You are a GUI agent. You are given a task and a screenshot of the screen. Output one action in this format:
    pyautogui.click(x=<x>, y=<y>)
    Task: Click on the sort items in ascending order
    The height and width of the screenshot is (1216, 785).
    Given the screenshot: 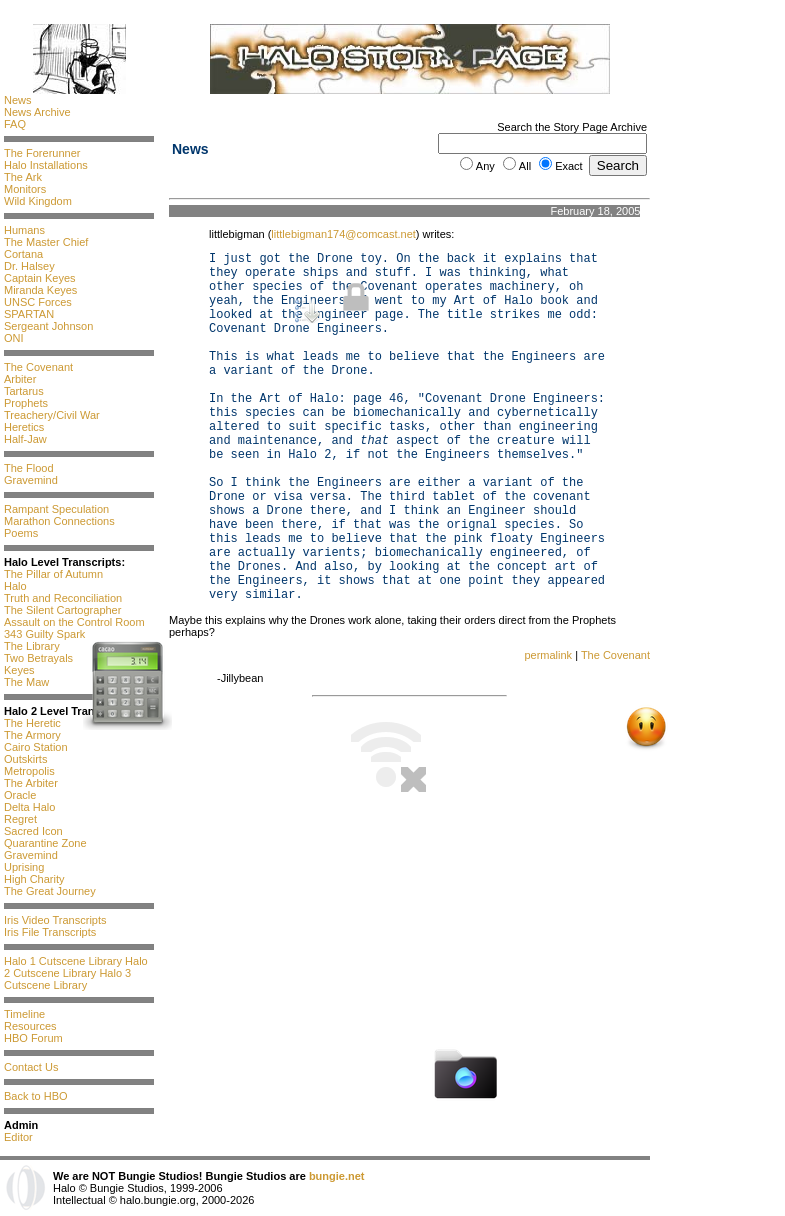 What is the action you would take?
    pyautogui.click(x=308, y=311)
    